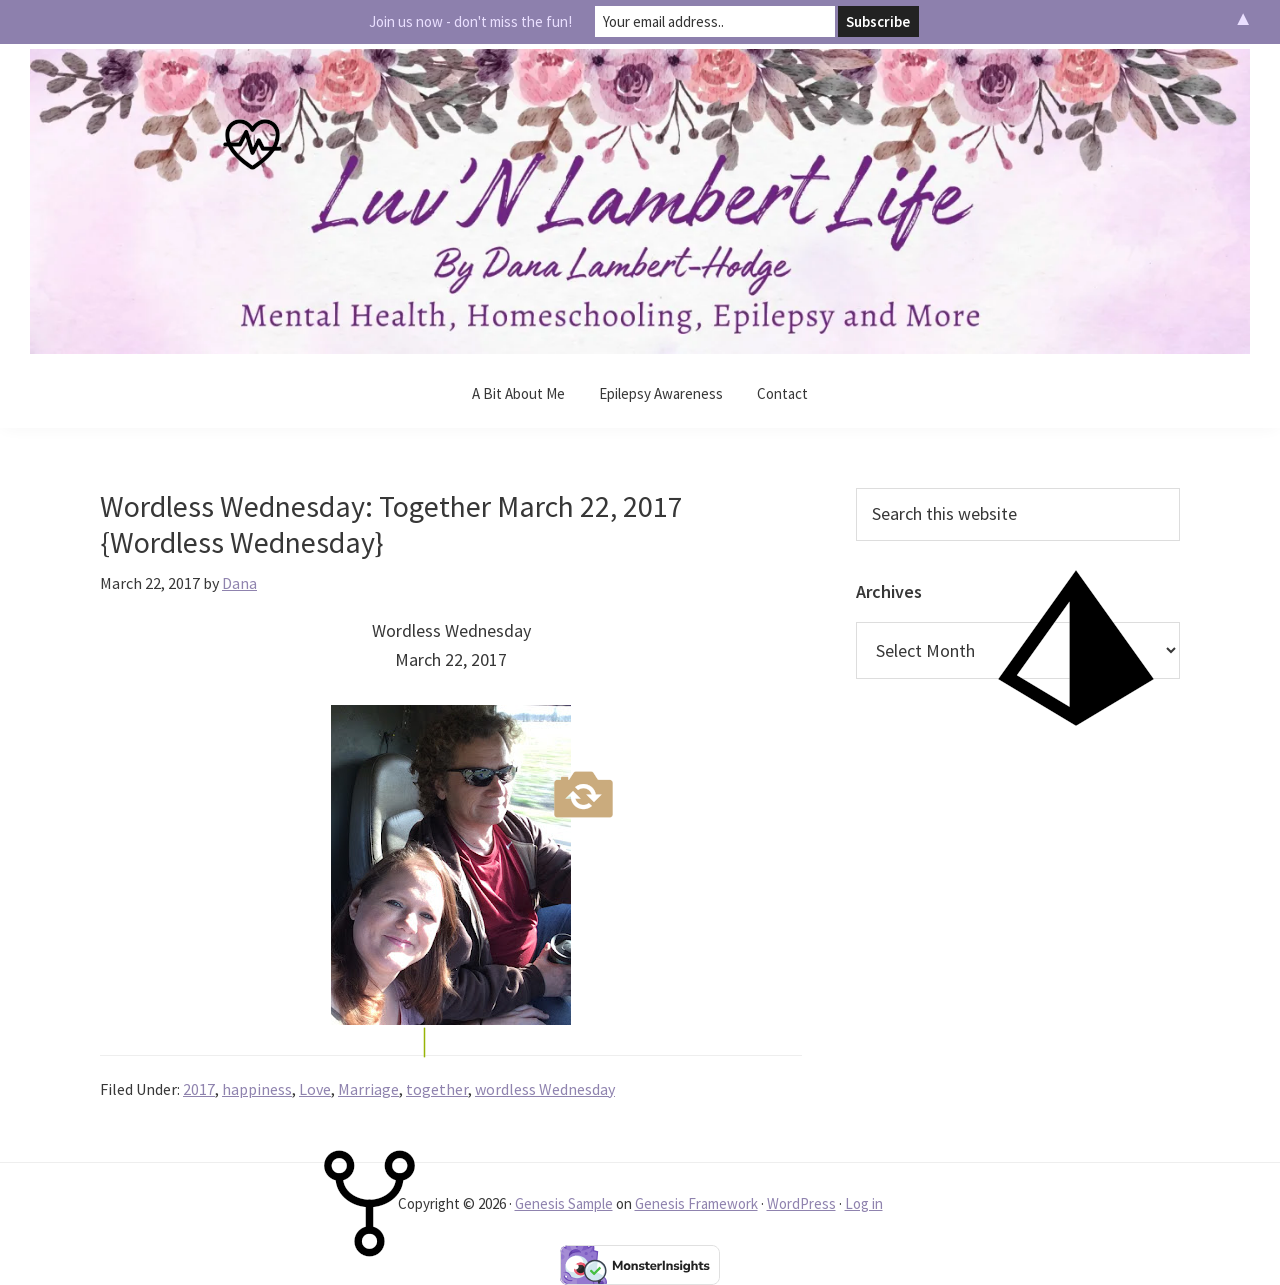  Describe the element at coordinates (583, 794) in the screenshot. I see `switch between front and rear camera` at that location.